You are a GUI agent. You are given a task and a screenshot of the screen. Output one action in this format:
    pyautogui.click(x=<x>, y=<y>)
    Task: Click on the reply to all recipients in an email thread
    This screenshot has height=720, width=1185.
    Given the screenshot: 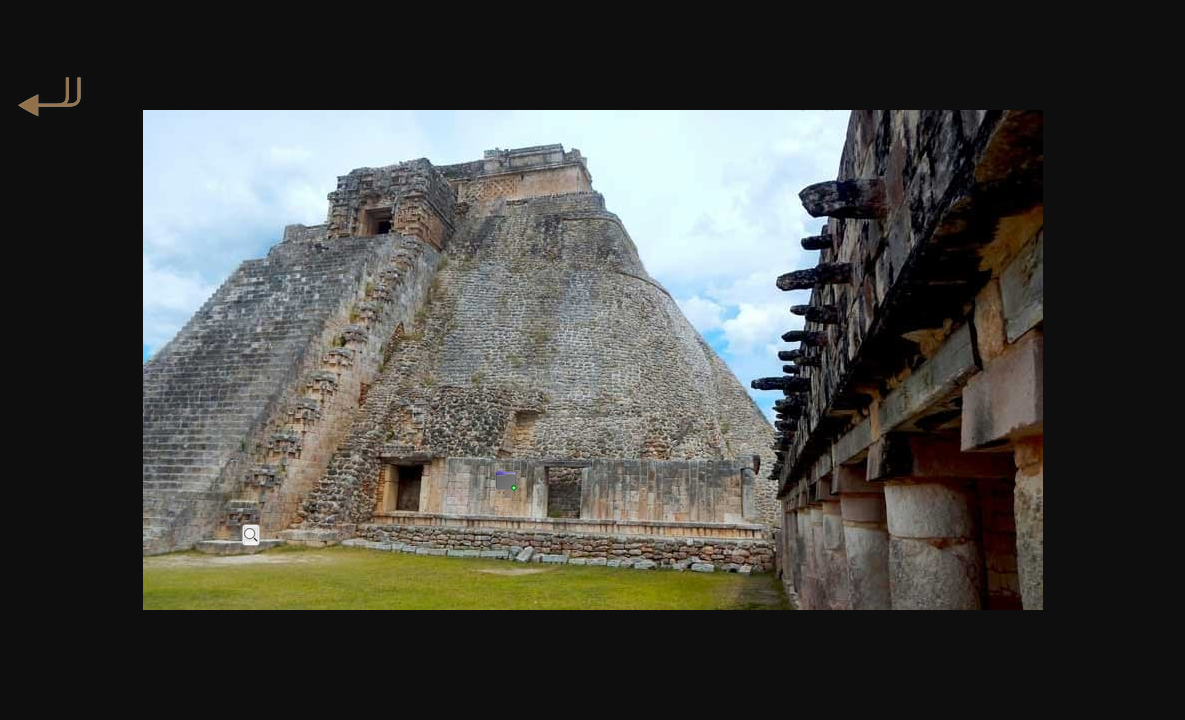 What is the action you would take?
    pyautogui.click(x=48, y=96)
    